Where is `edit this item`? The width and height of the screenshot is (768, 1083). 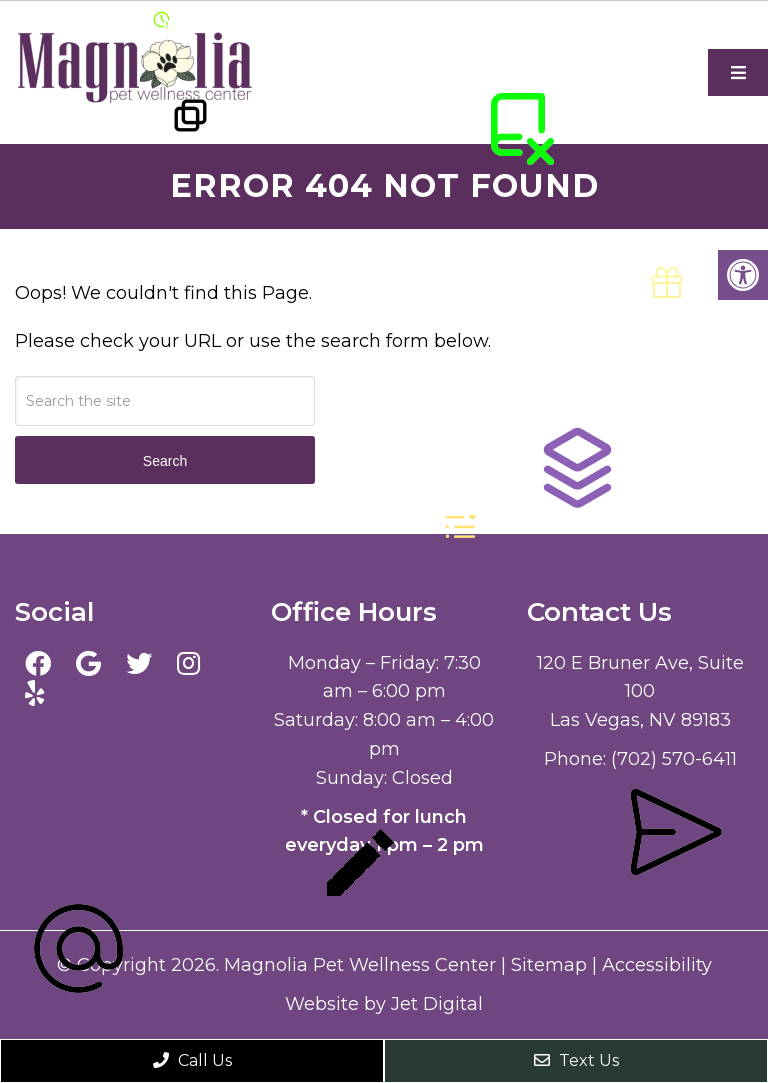
edit this item is located at coordinates (360, 863).